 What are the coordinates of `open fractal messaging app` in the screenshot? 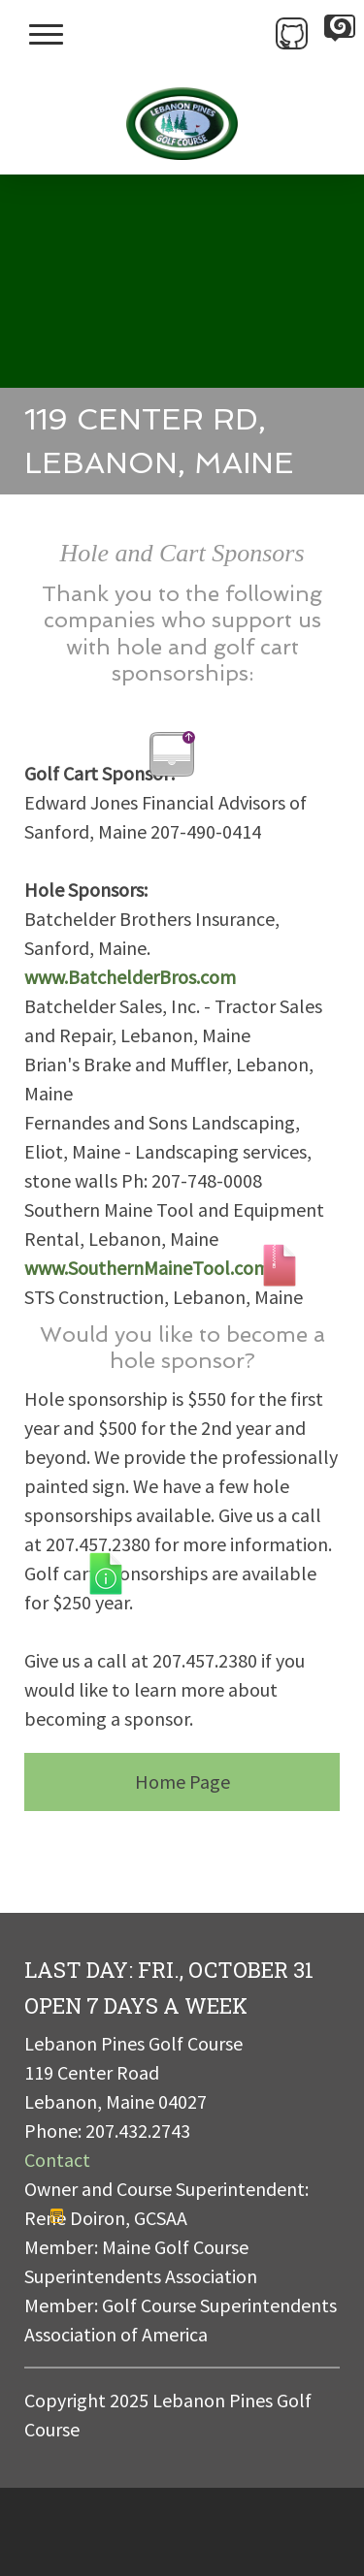 It's located at (340, 28).